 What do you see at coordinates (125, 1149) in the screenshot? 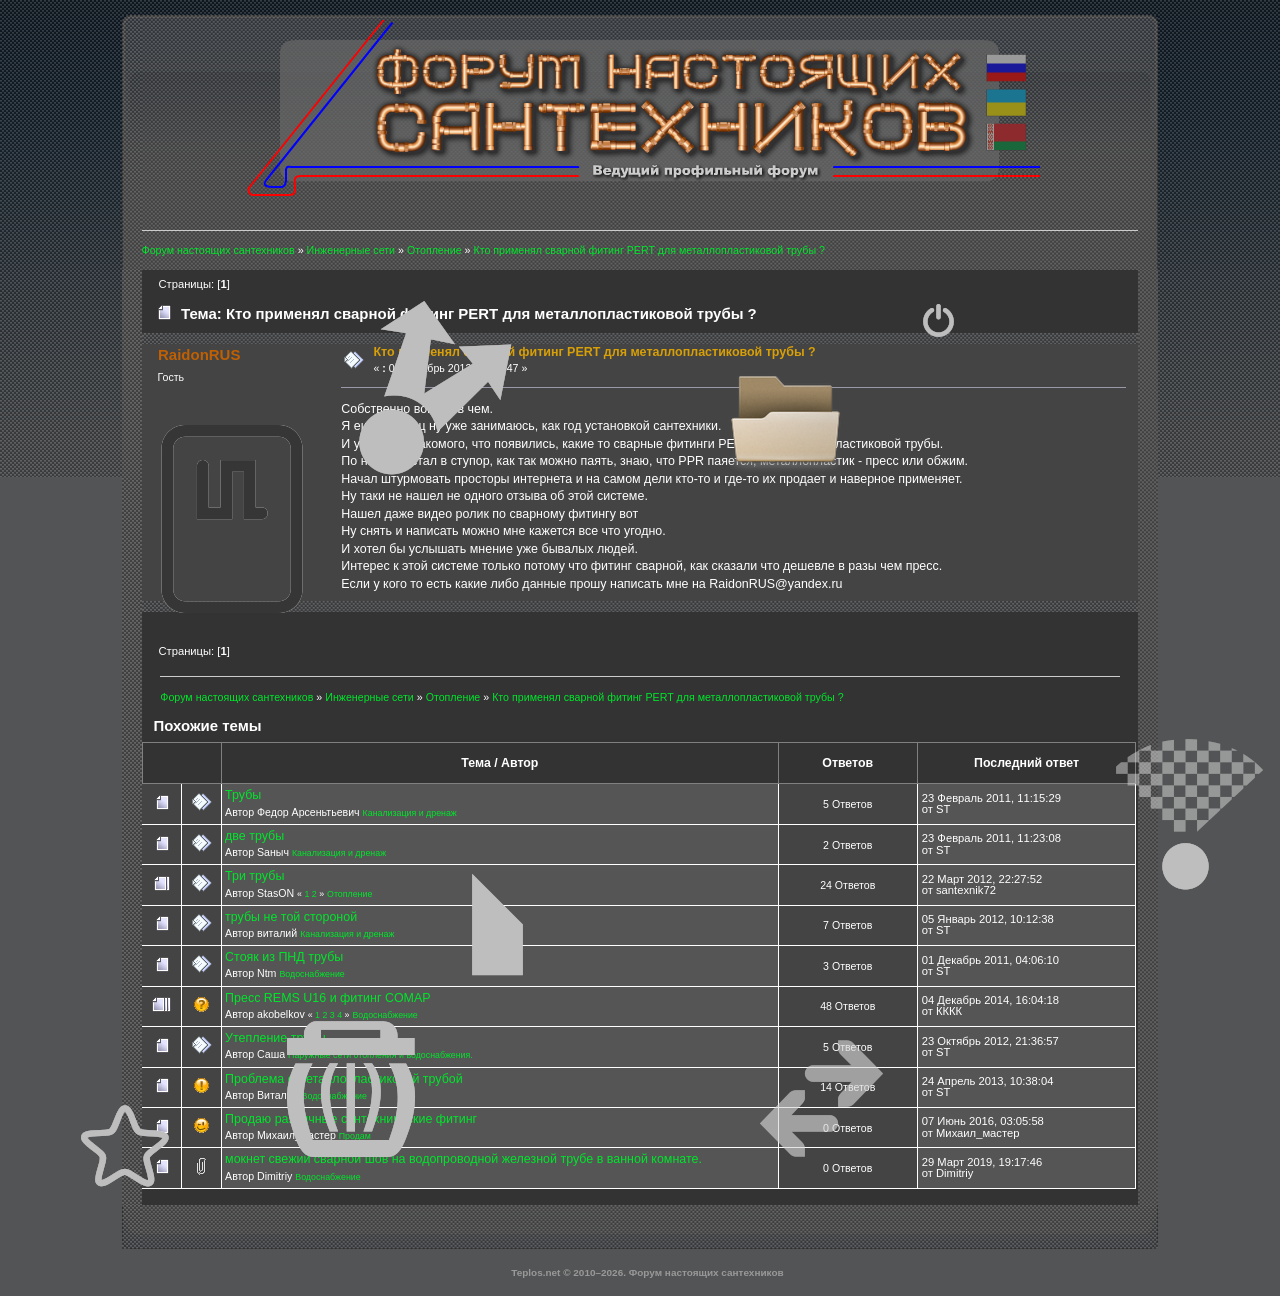
I see `item is not marked as a favorite` at bounding box center [125, 1149].